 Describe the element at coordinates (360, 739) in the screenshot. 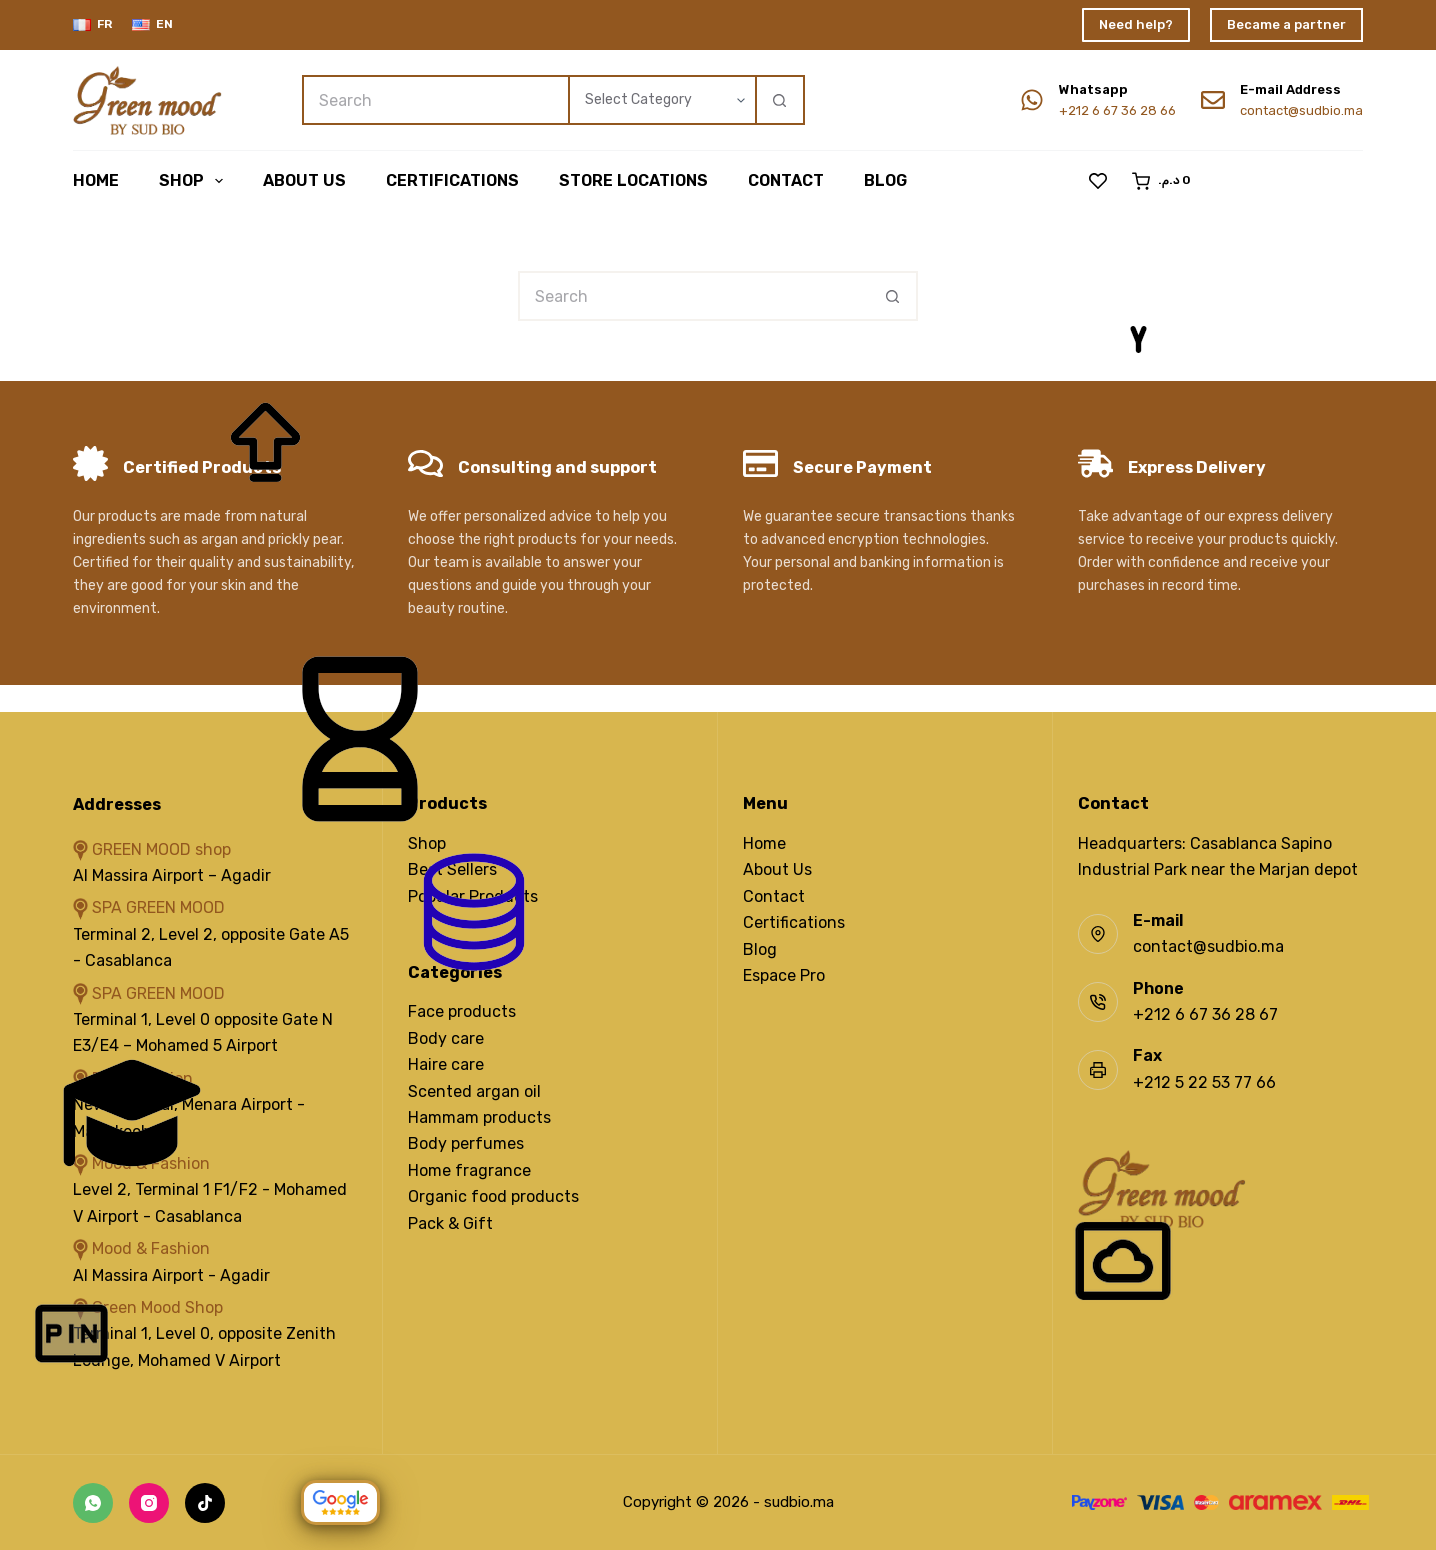

I see `indicates time is running low` at that location.